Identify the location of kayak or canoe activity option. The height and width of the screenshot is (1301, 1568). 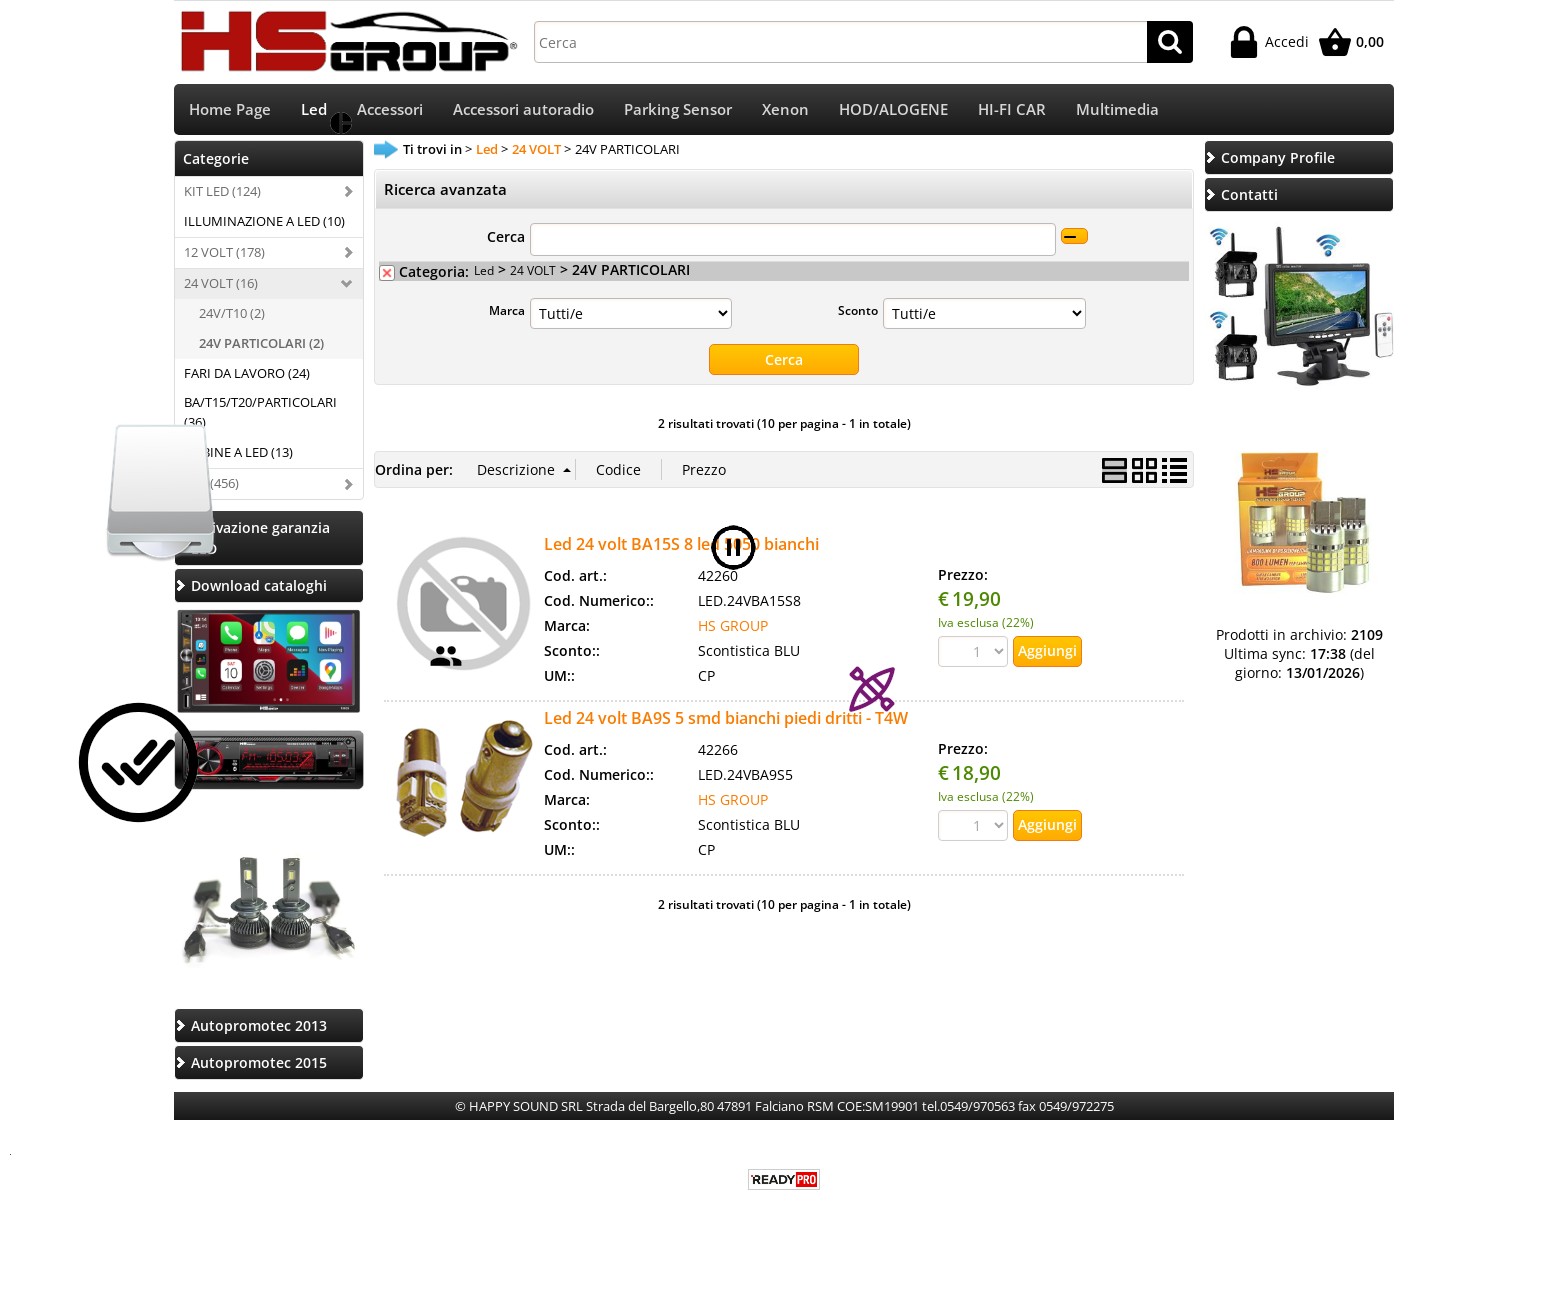
(872, 689).